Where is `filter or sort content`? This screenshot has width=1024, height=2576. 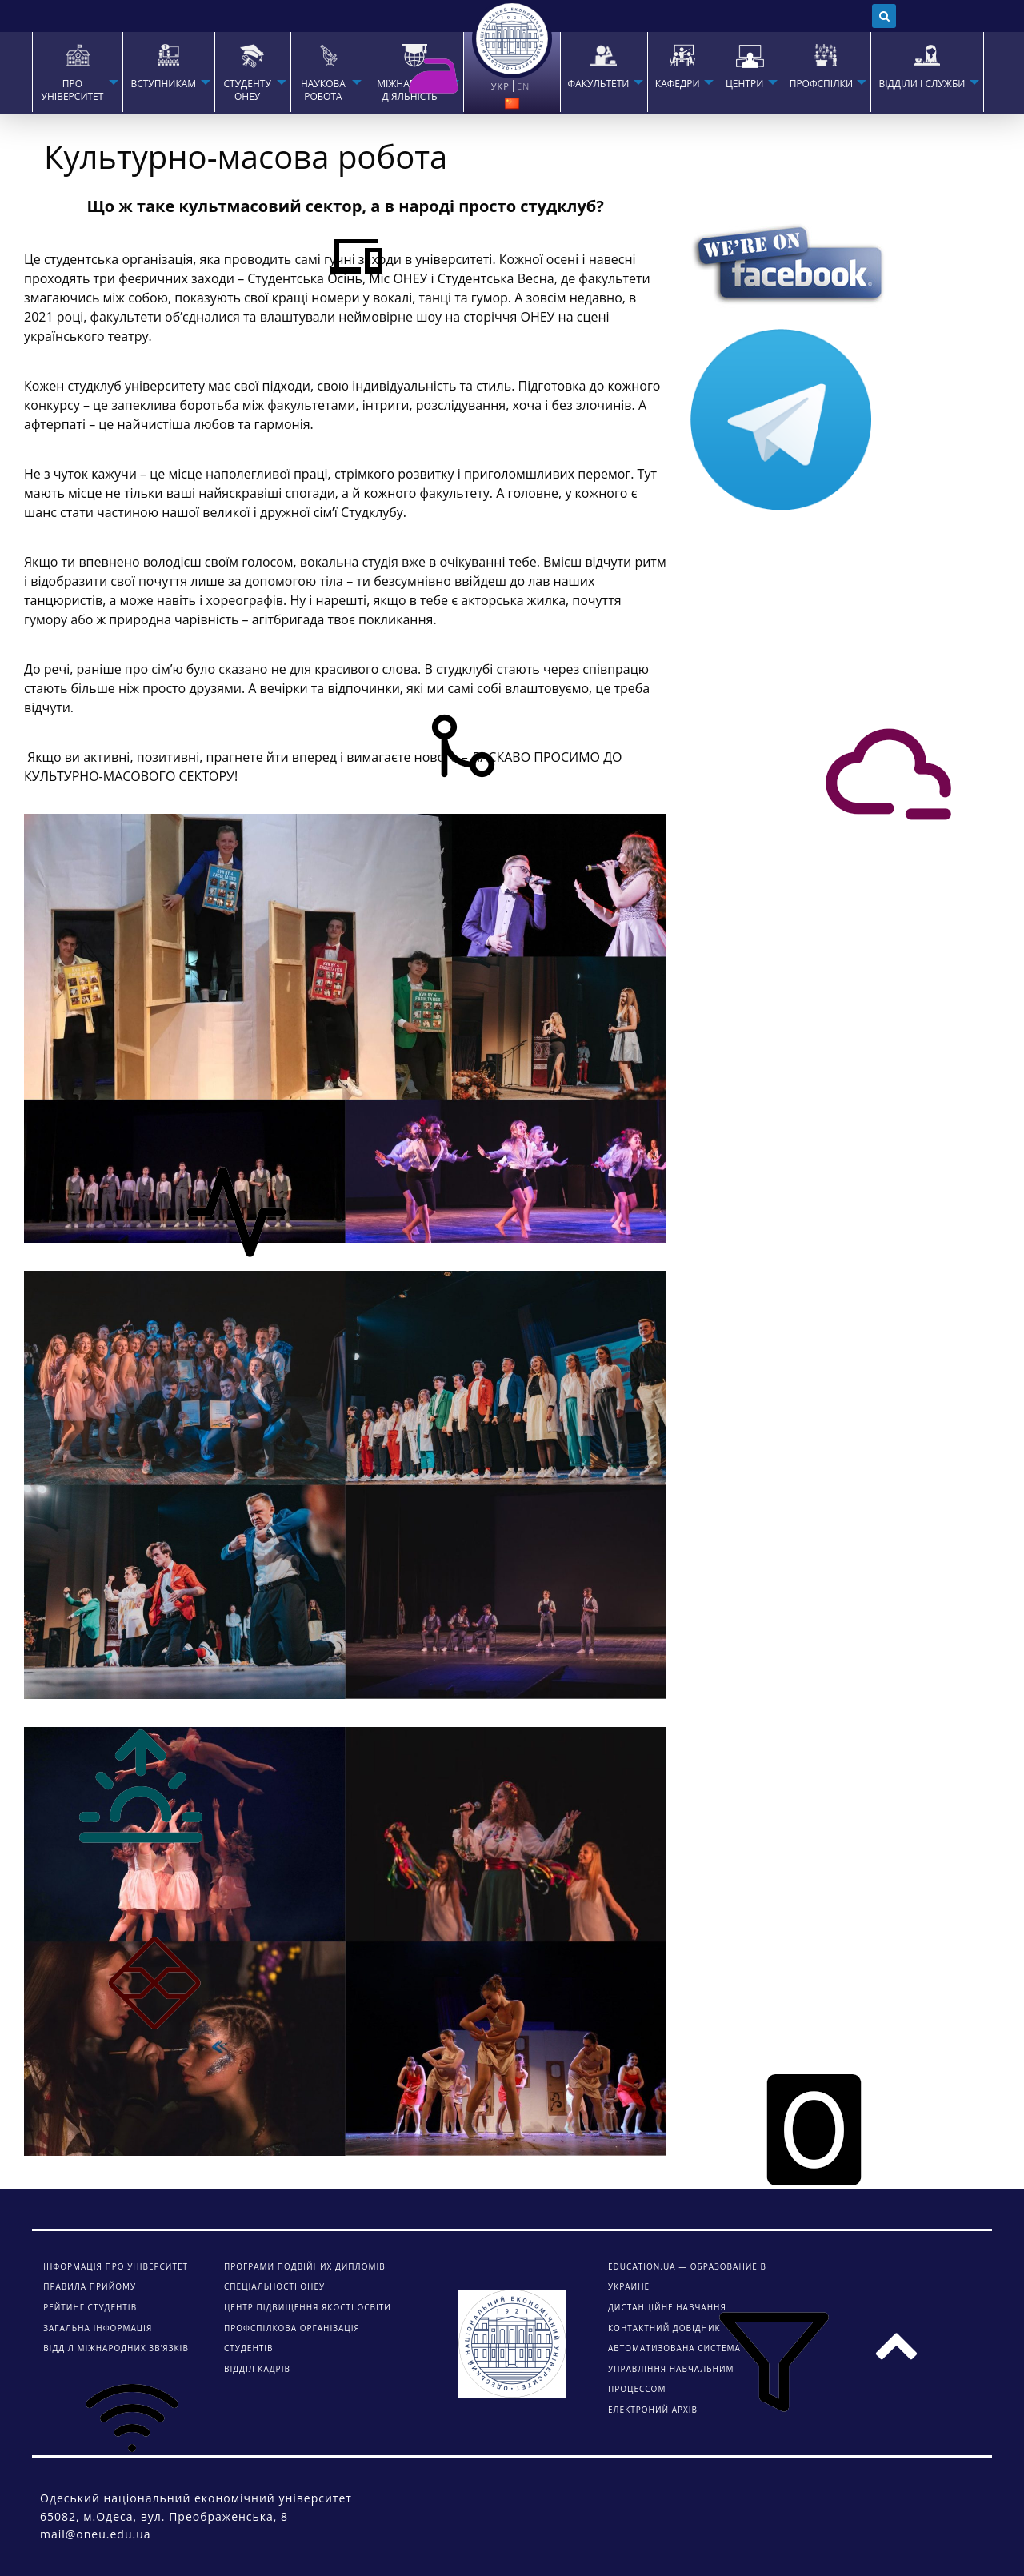
filter or sort content is located at coordinates (774, 2362).